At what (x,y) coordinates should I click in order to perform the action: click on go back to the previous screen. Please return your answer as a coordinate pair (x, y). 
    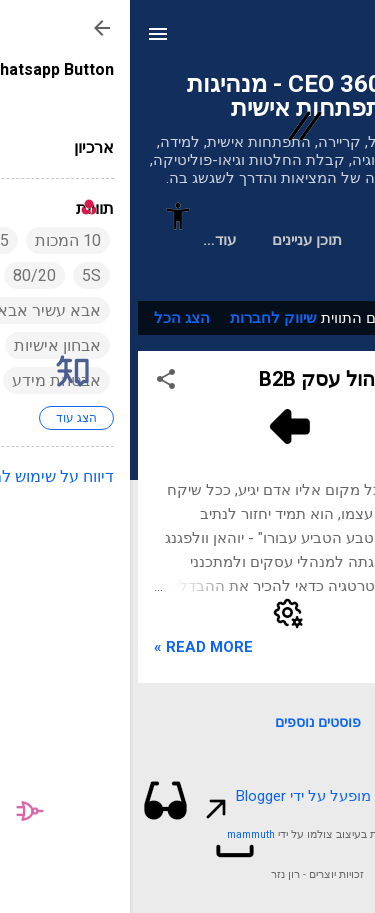
    Looking at the image, I should click on (289, 426).